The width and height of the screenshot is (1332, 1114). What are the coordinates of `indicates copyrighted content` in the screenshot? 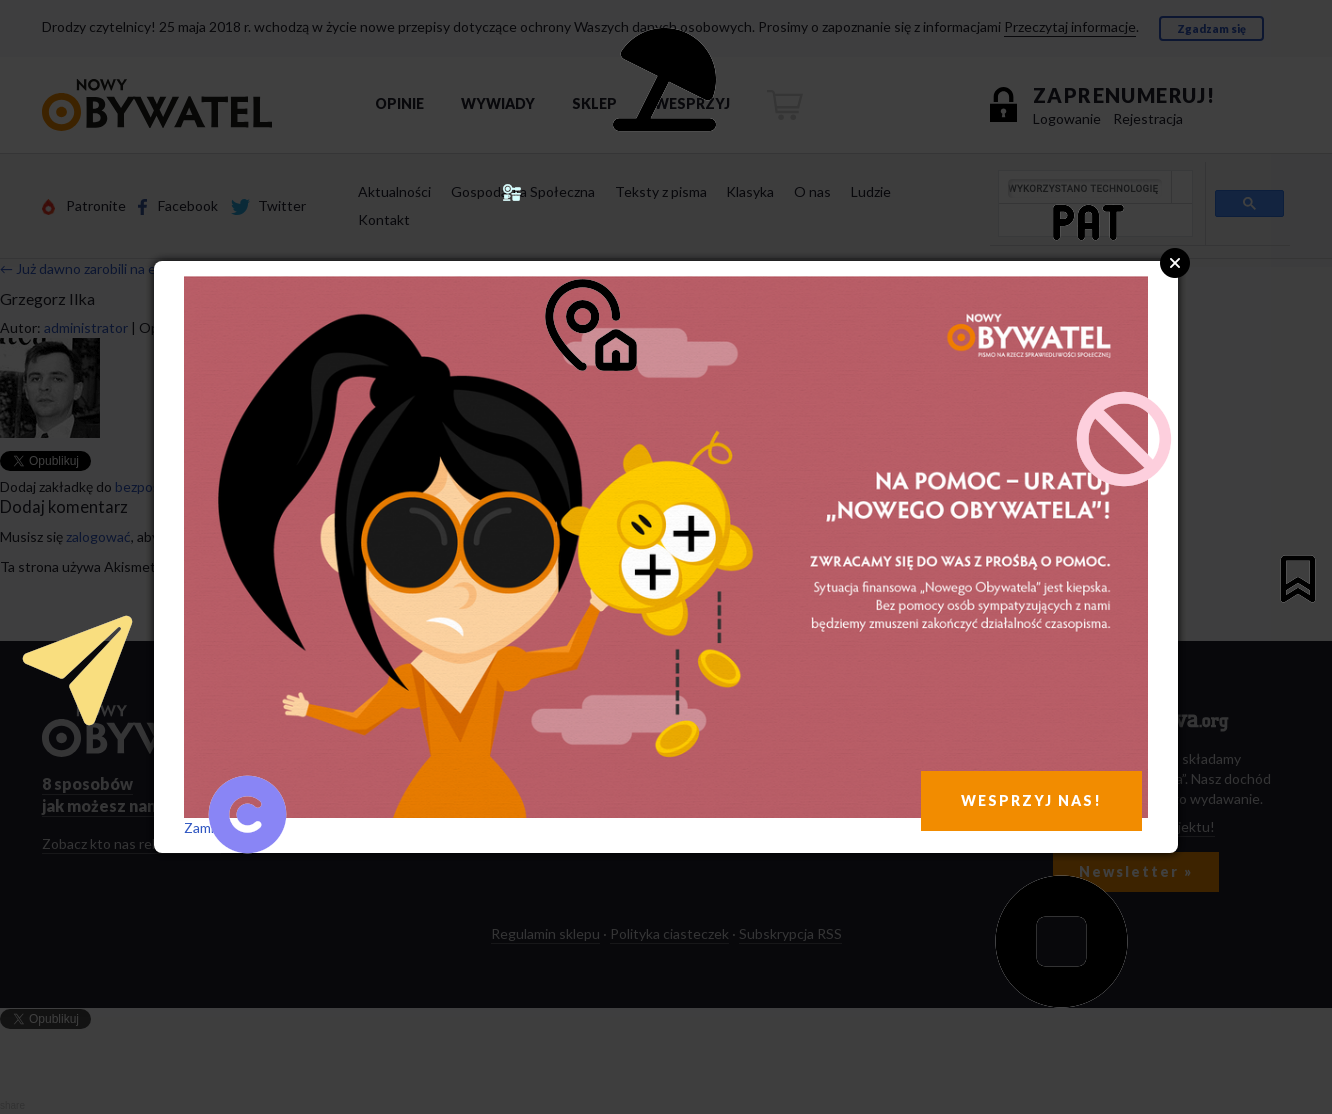 It's located at (247, 814).